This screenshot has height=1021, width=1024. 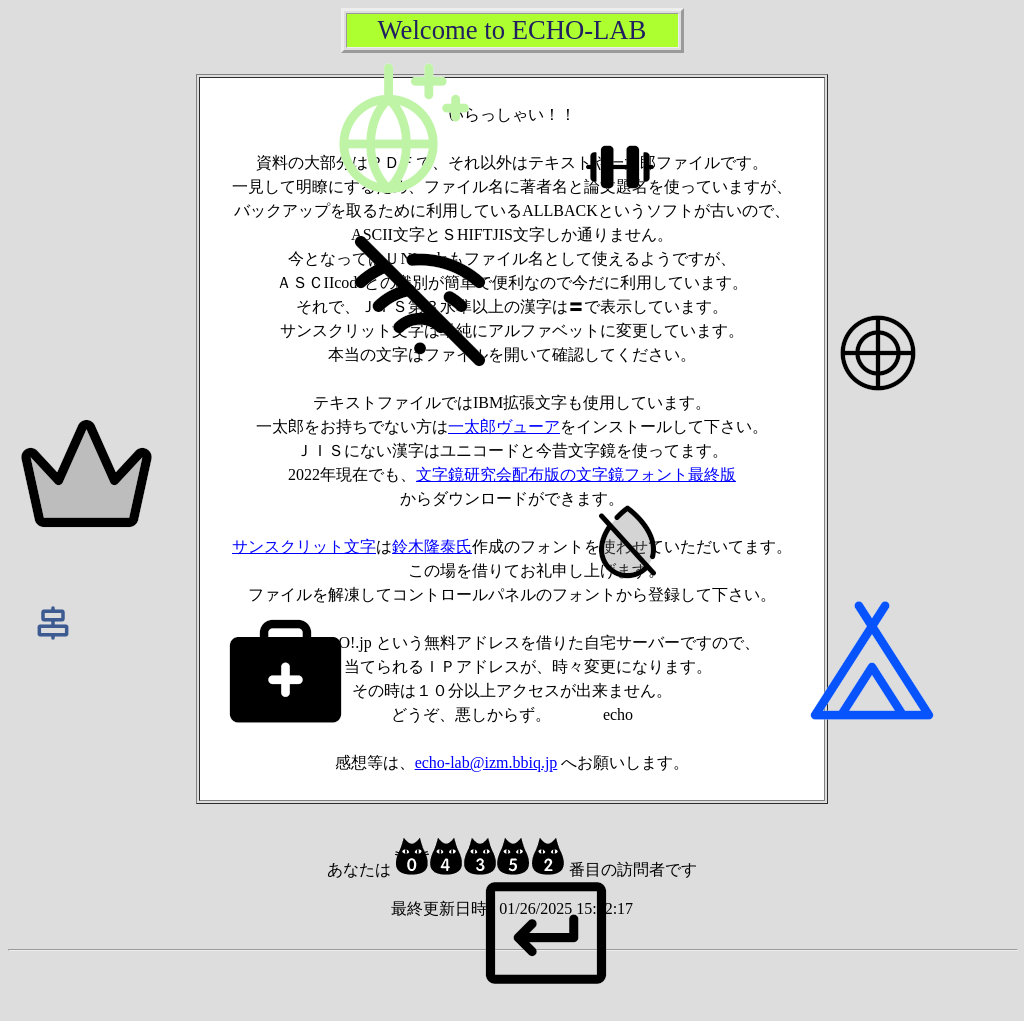 What do you see at coordinates (872, 667) in the screenshot?
I see `view camping or outdoor accommodations` at bounding box center [872, 667].